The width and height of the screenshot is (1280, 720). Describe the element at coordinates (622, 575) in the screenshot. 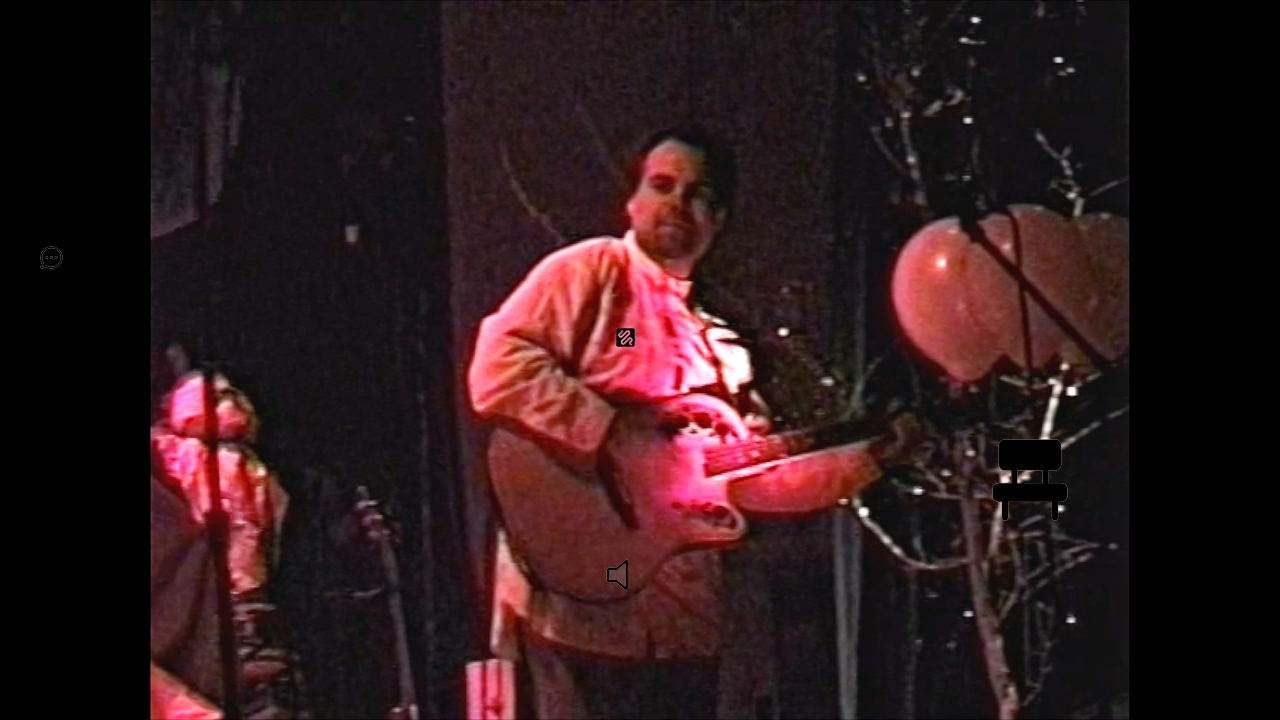

I see `speaker with no volume or sound output` at that location.